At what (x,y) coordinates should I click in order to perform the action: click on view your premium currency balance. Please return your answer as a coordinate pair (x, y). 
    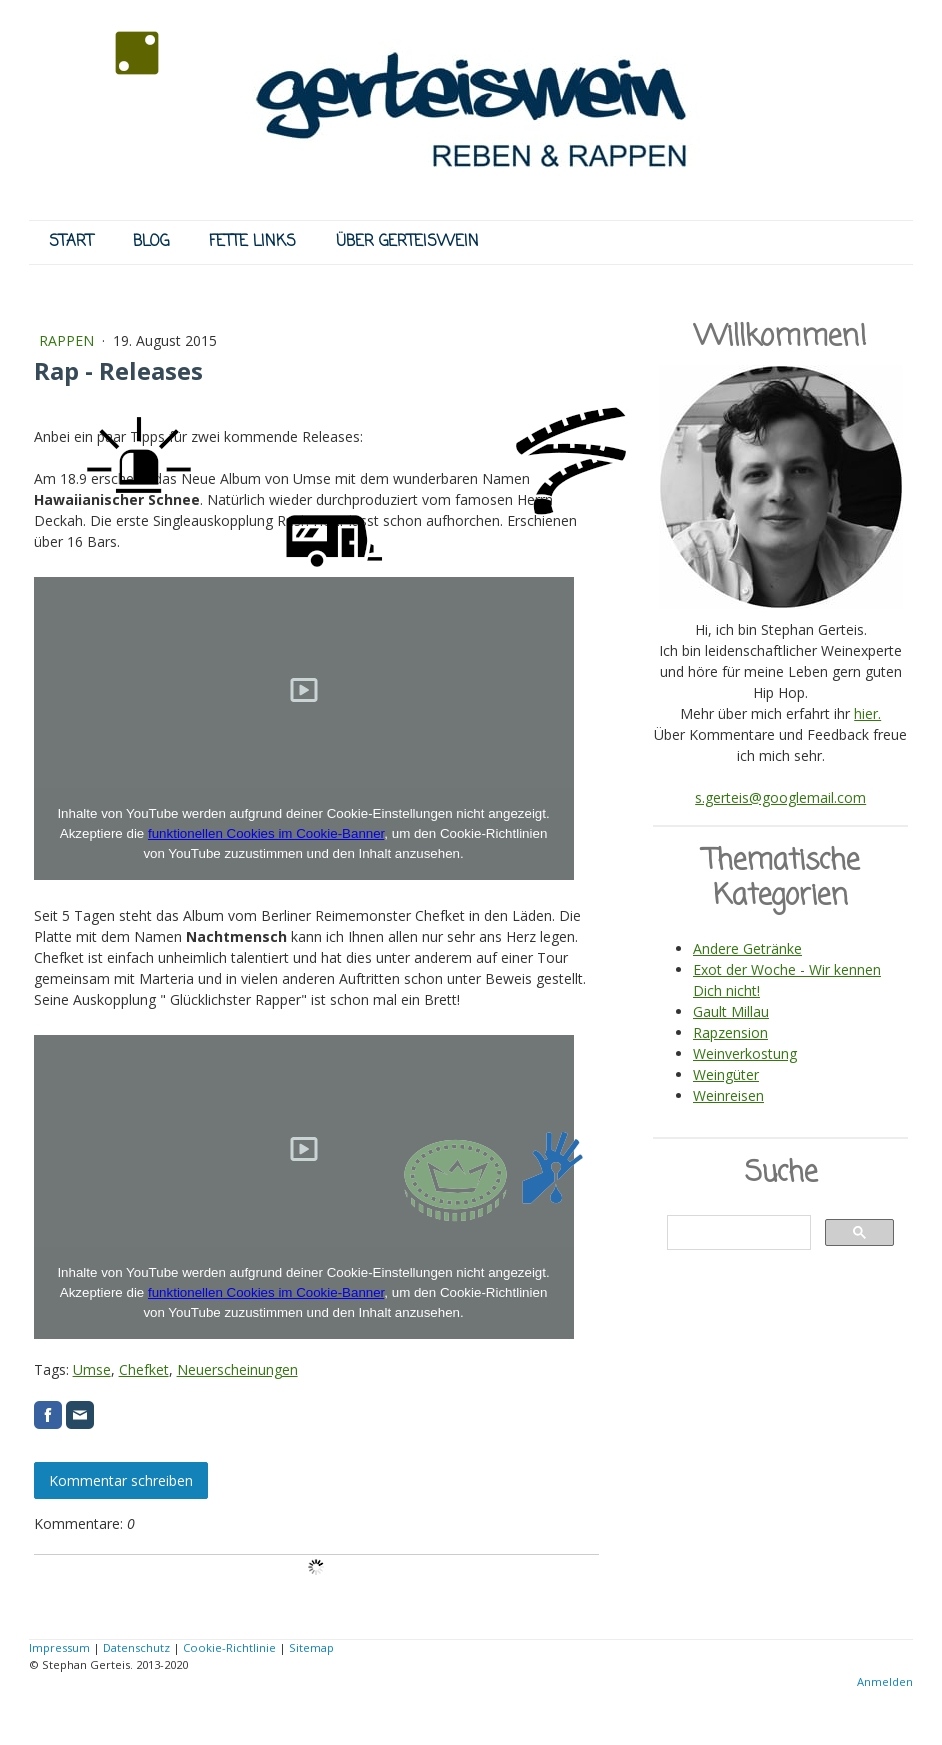
    Looking at the image, I should click on (455, 1180).